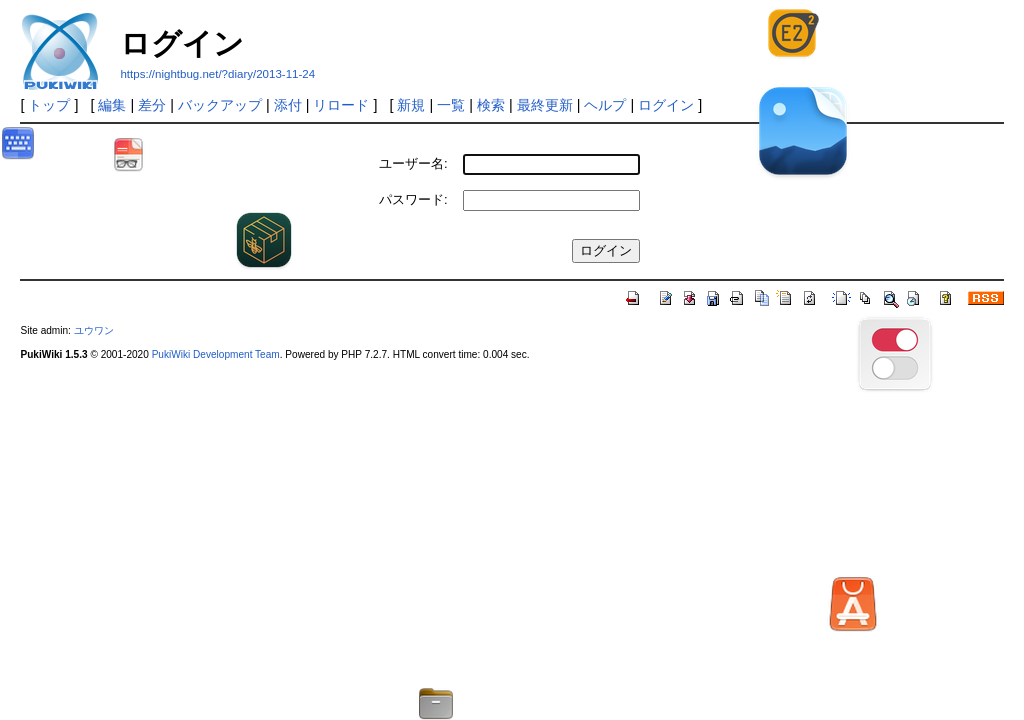 Image resolution: width=1024 pixels, height=720 pixels. I want to click on open the papers reference management app, so click(128, 154).